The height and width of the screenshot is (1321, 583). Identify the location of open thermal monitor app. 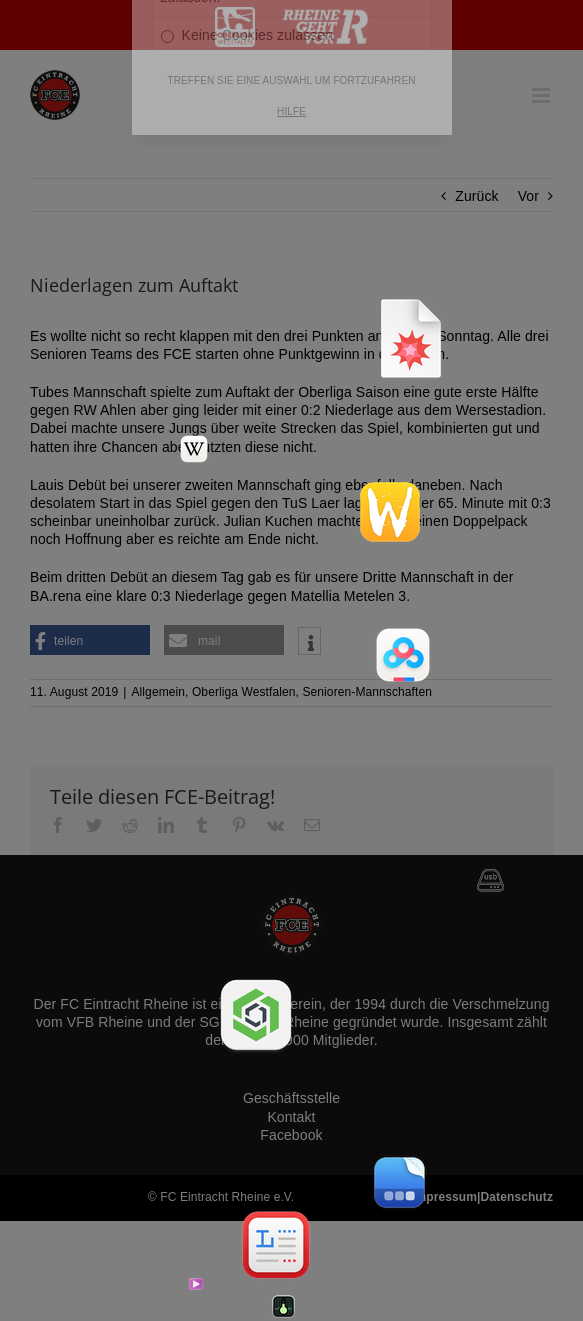
(283, 1306).